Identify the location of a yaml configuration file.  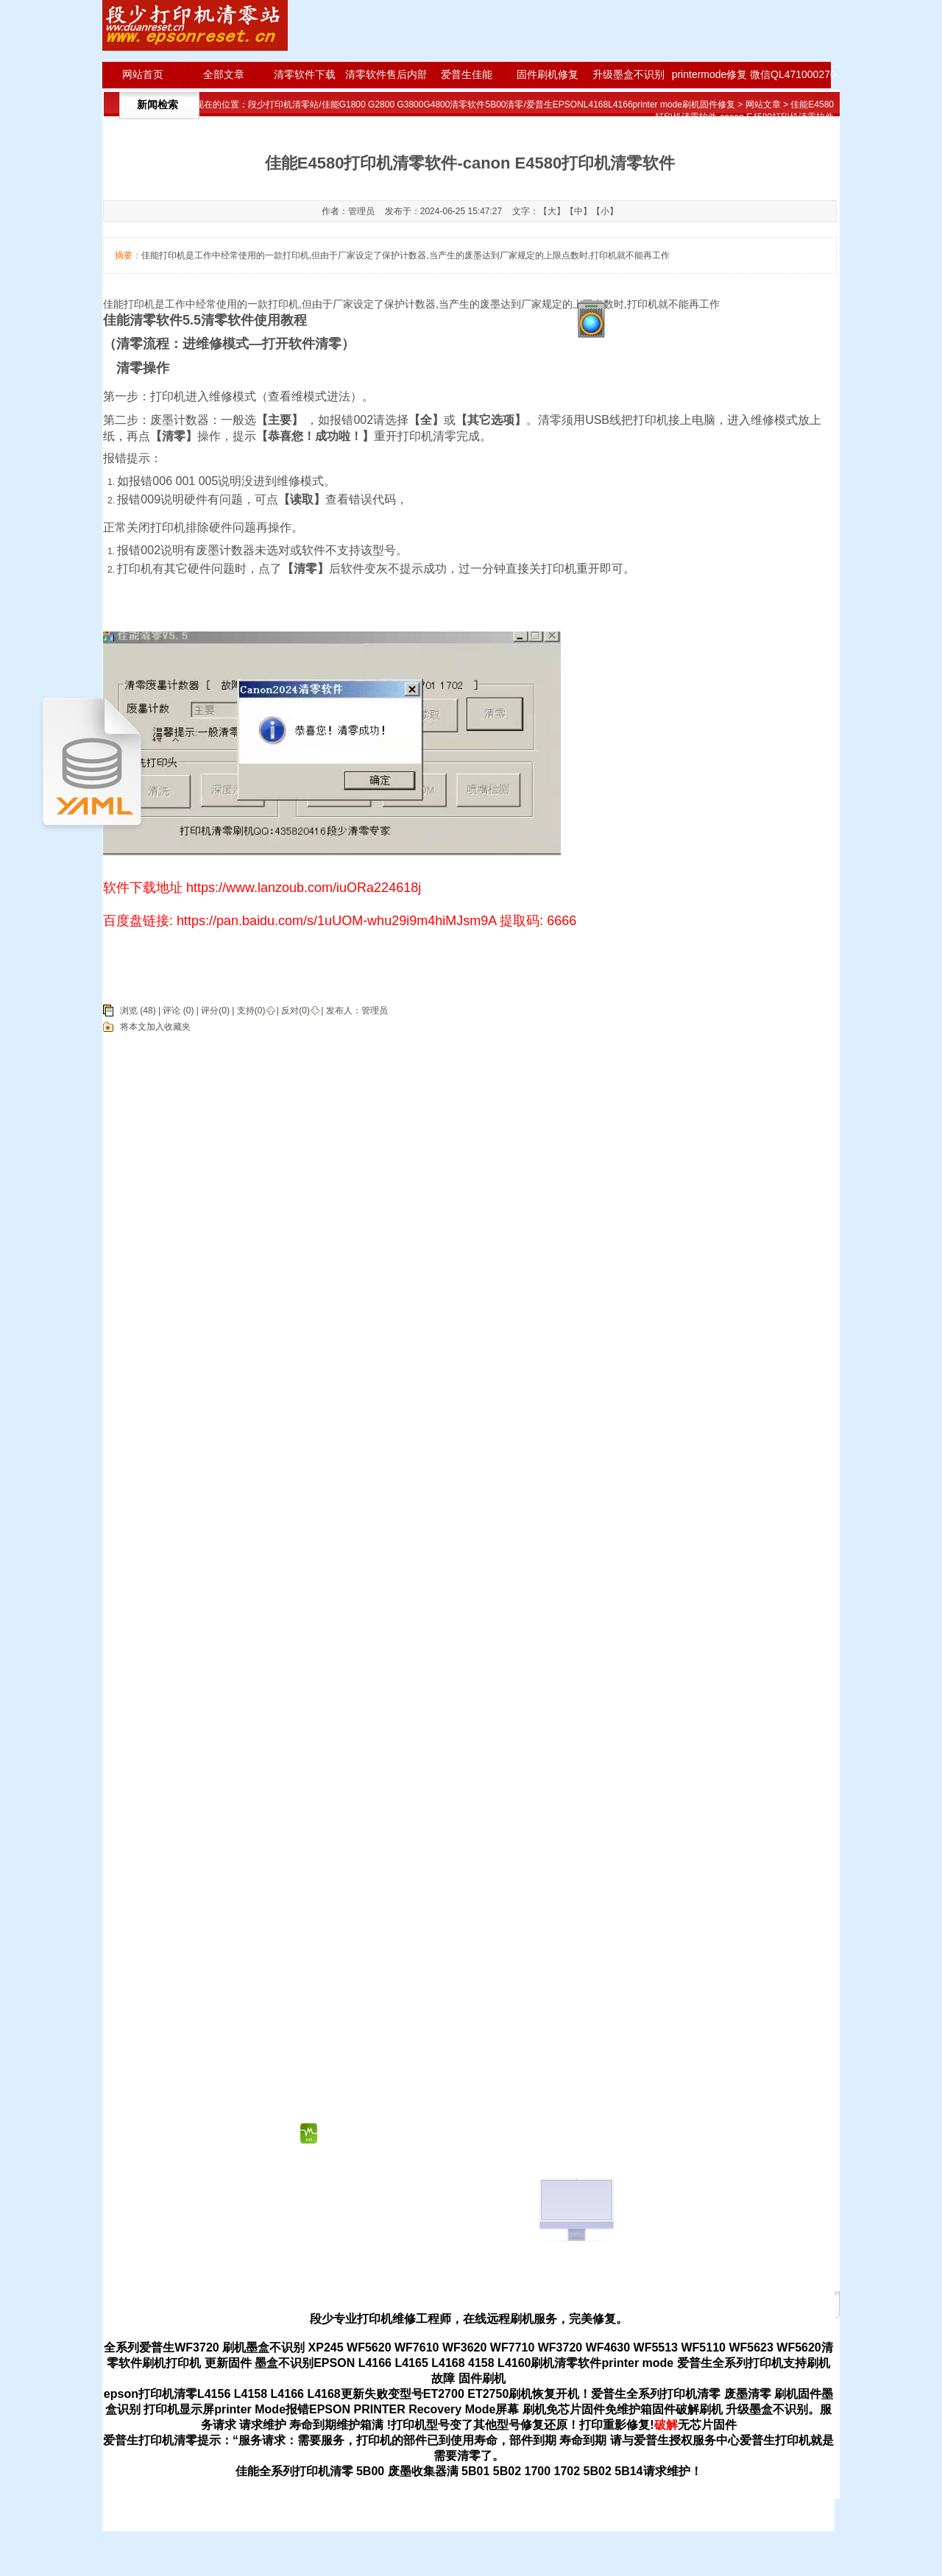
(92, 764).